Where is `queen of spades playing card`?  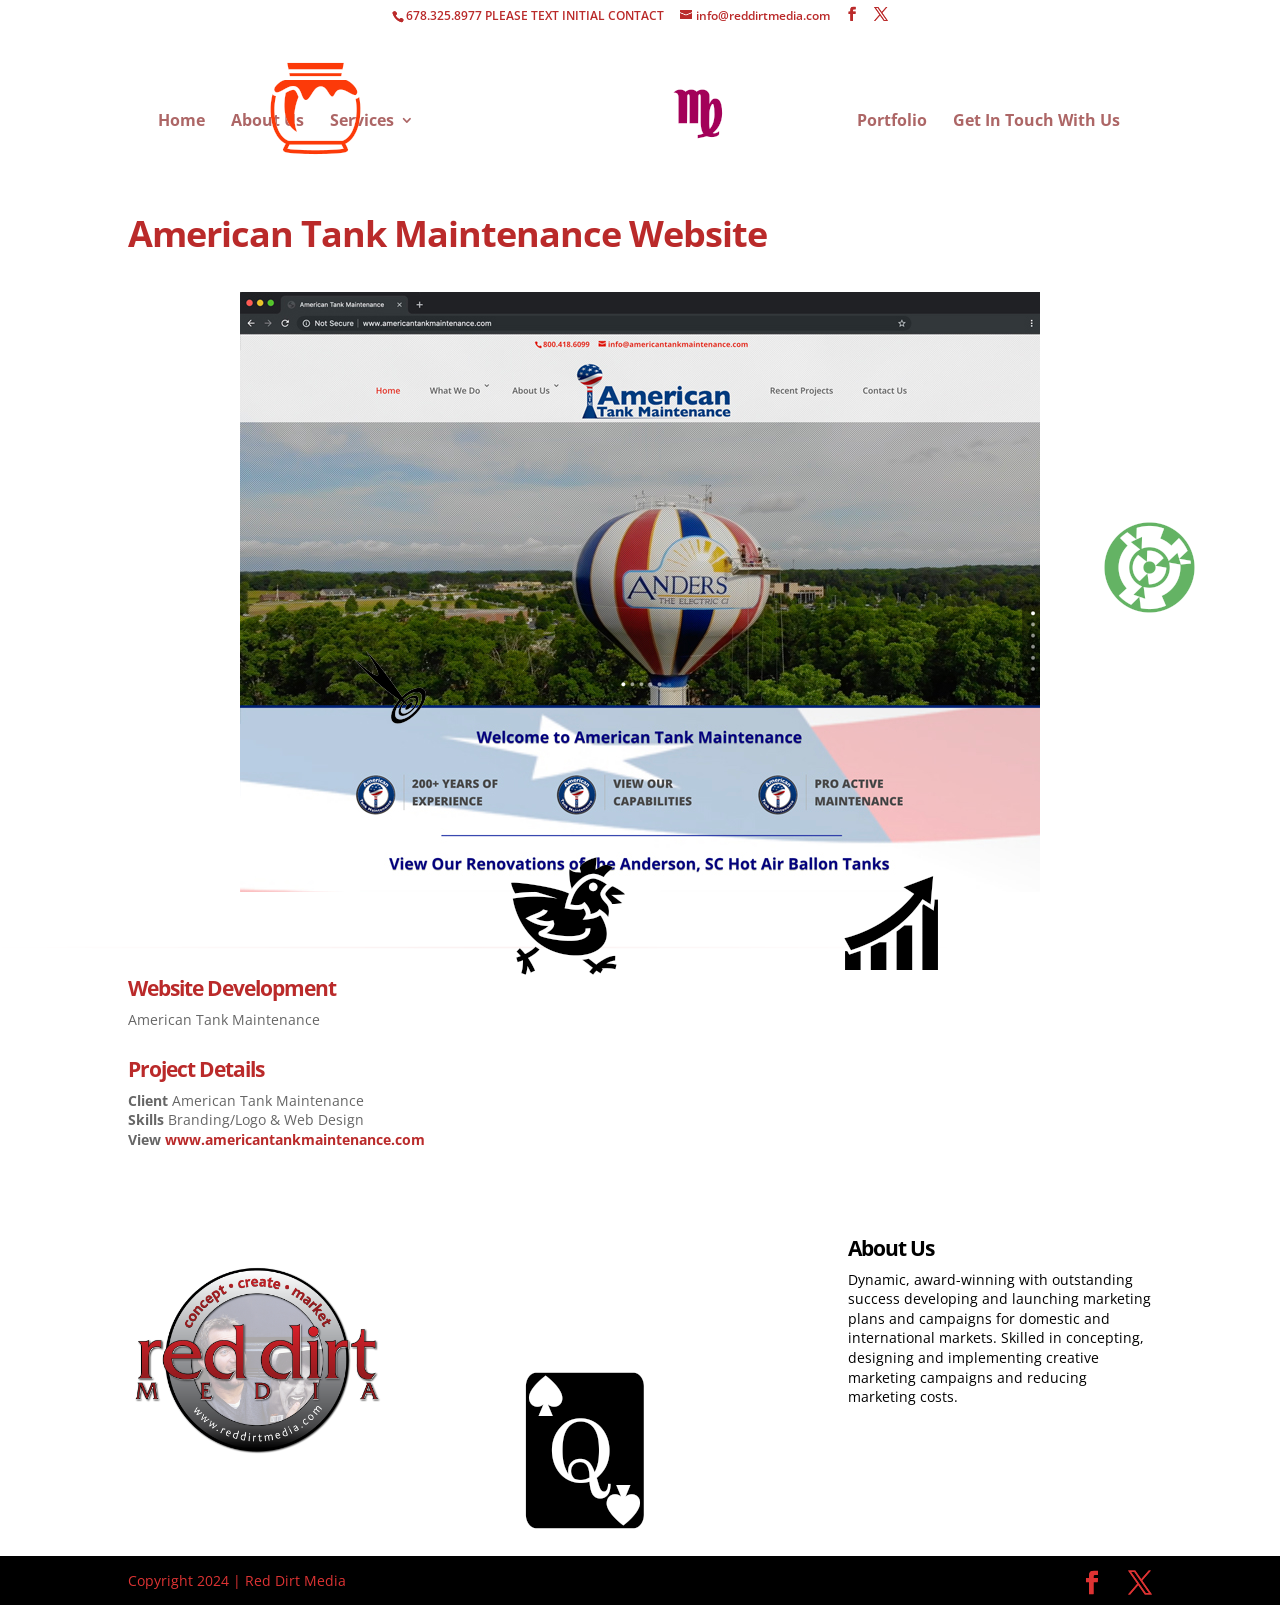 queen of spades playing card is located at coordinates (584, 1450).